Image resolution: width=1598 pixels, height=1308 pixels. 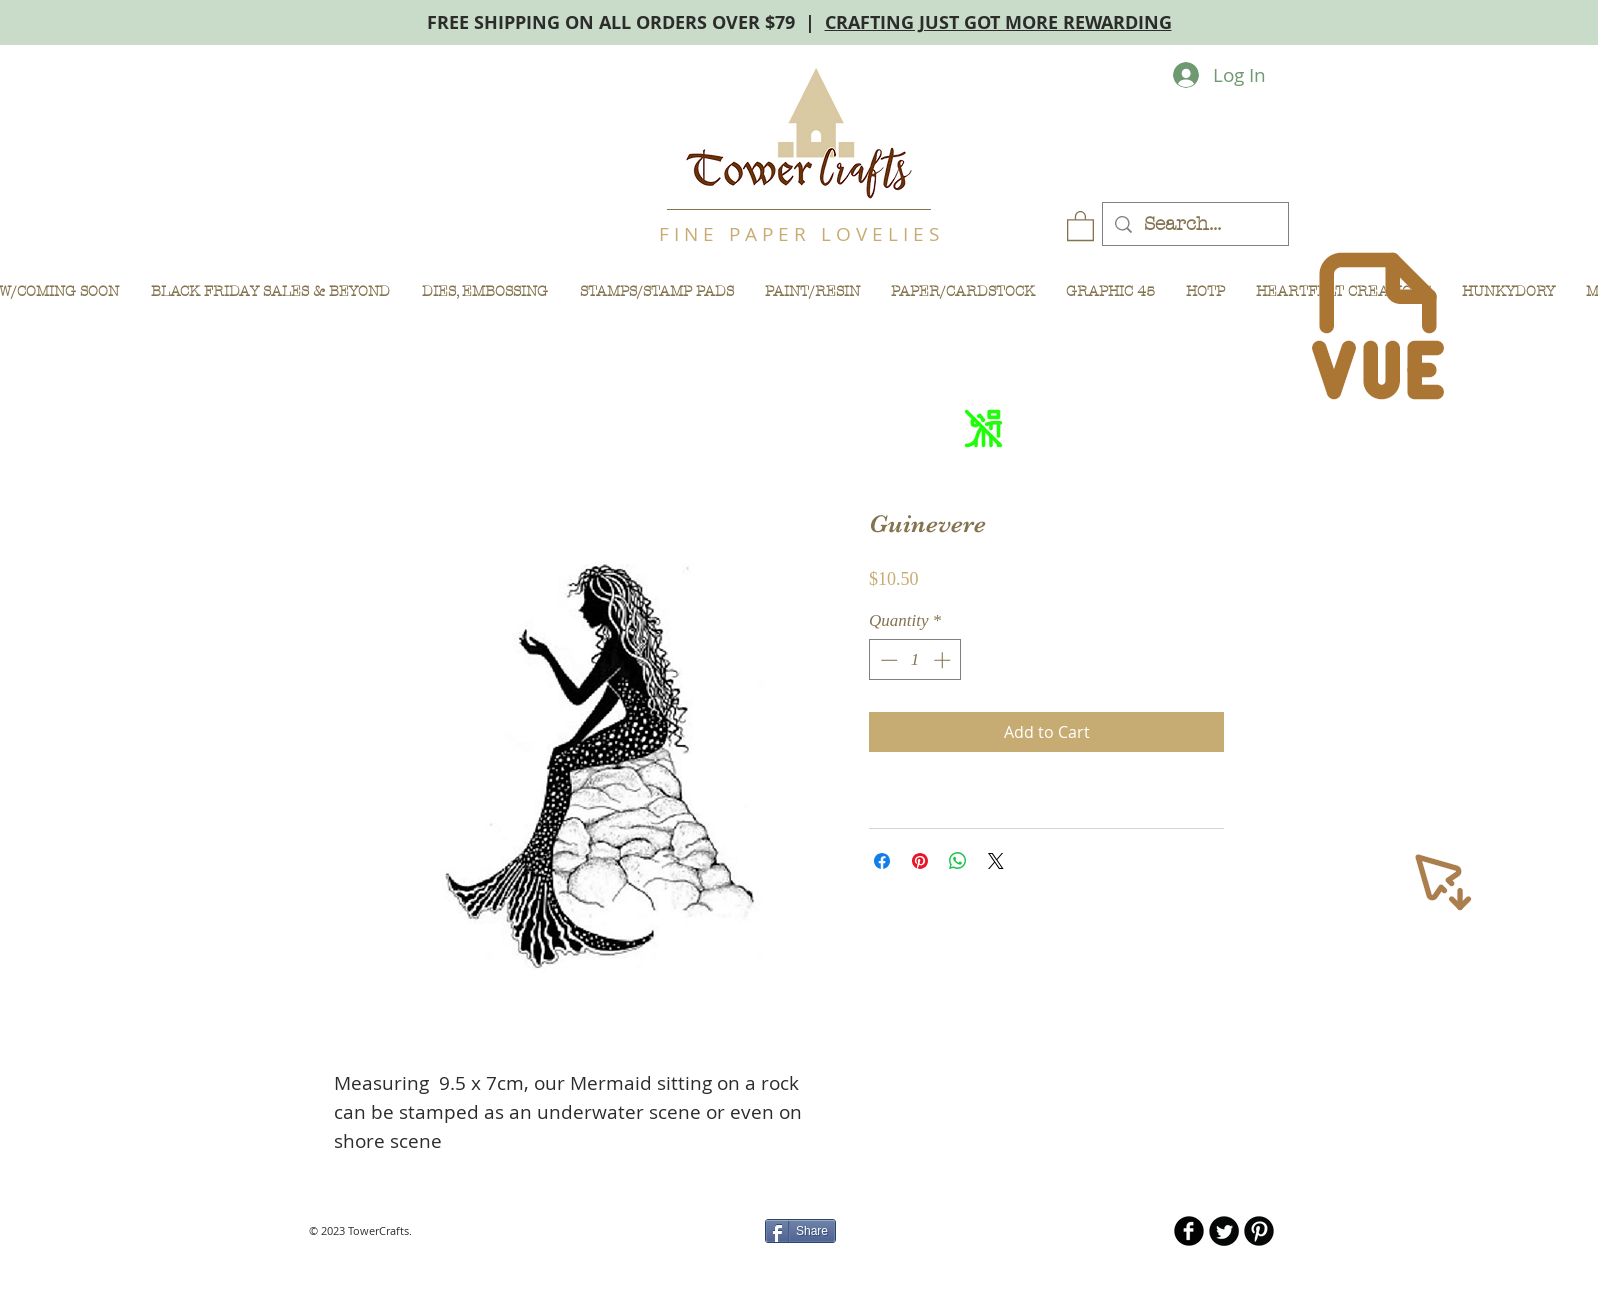 What do you see at coordinates (983, 428) in the screenshot?
I see `rollercoaster ride unavailable or closed` at bounding box center [983, 428].